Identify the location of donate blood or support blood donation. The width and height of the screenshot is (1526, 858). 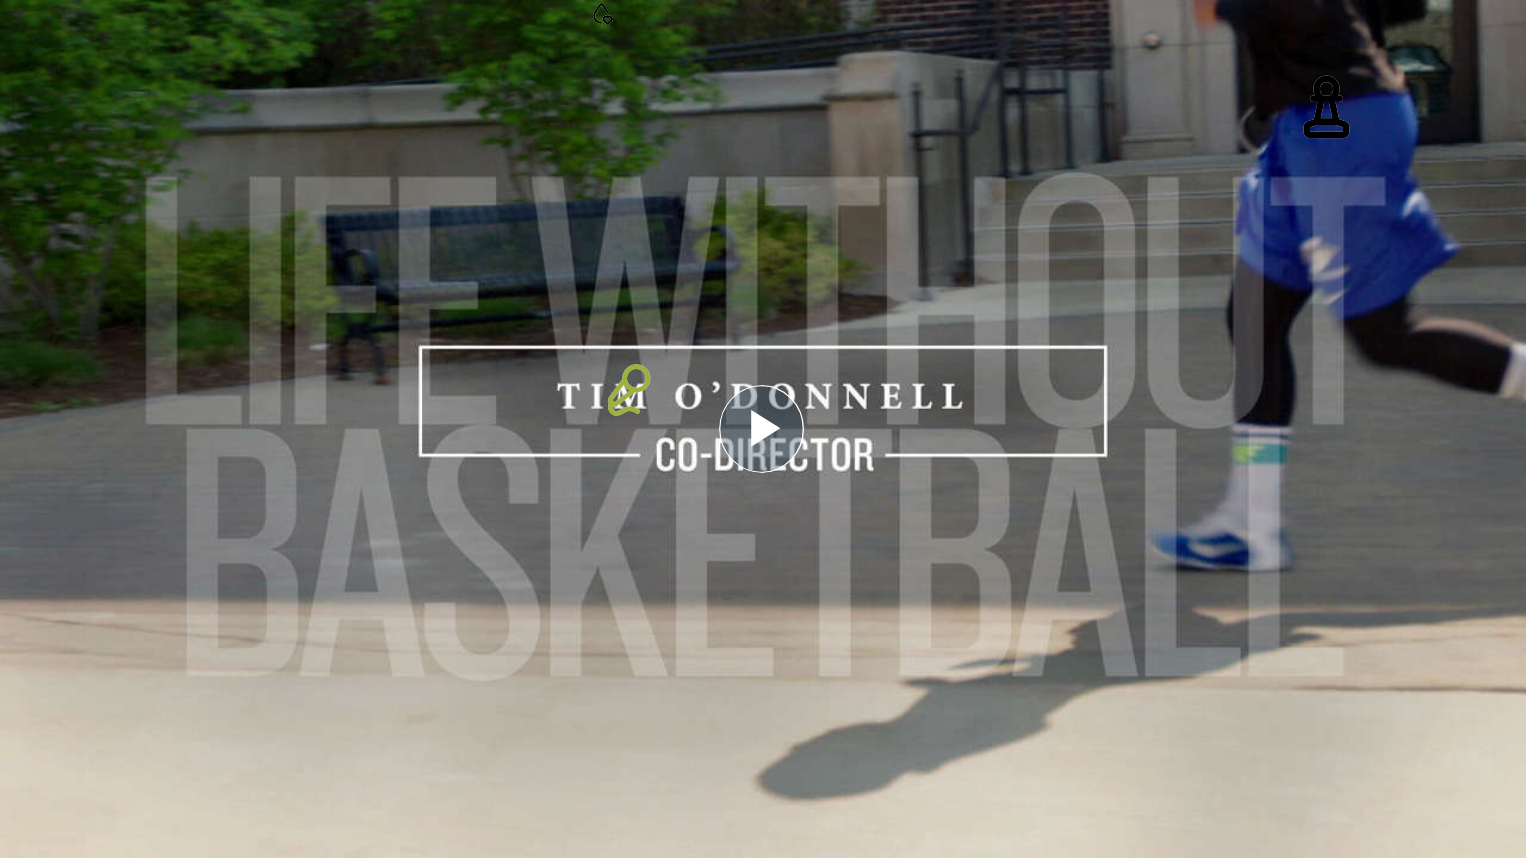
(601, 13).